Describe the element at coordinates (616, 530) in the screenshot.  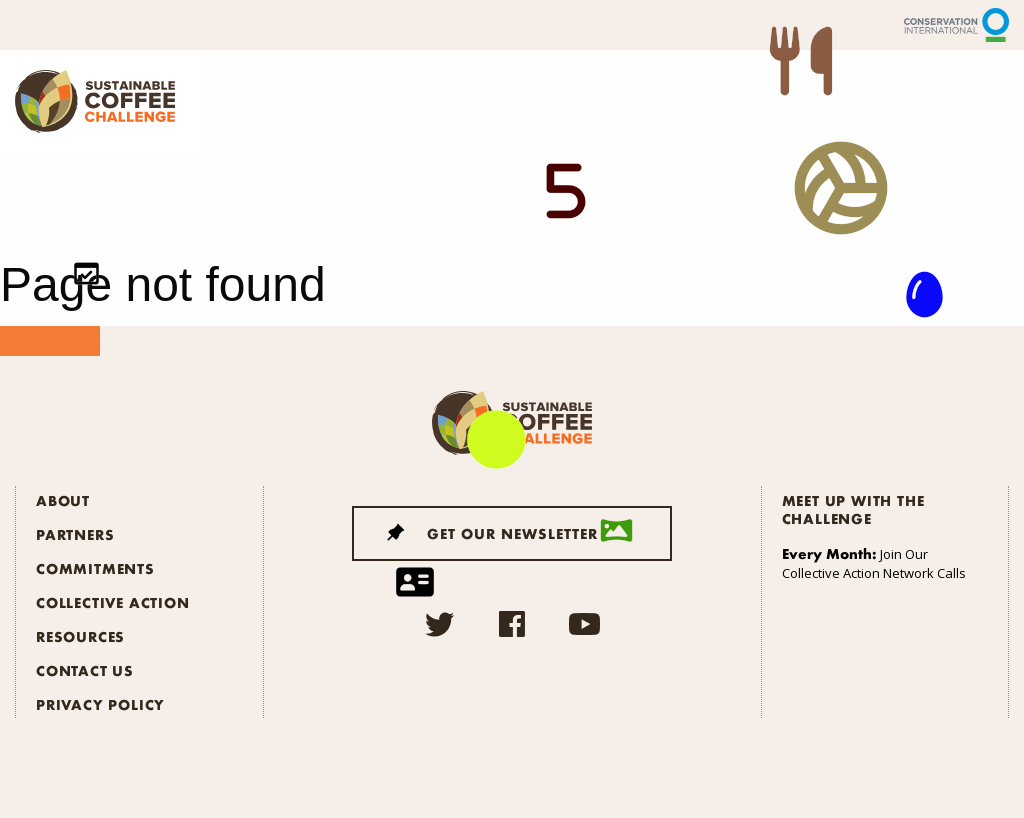
I see `view panoramic photo` at that location.